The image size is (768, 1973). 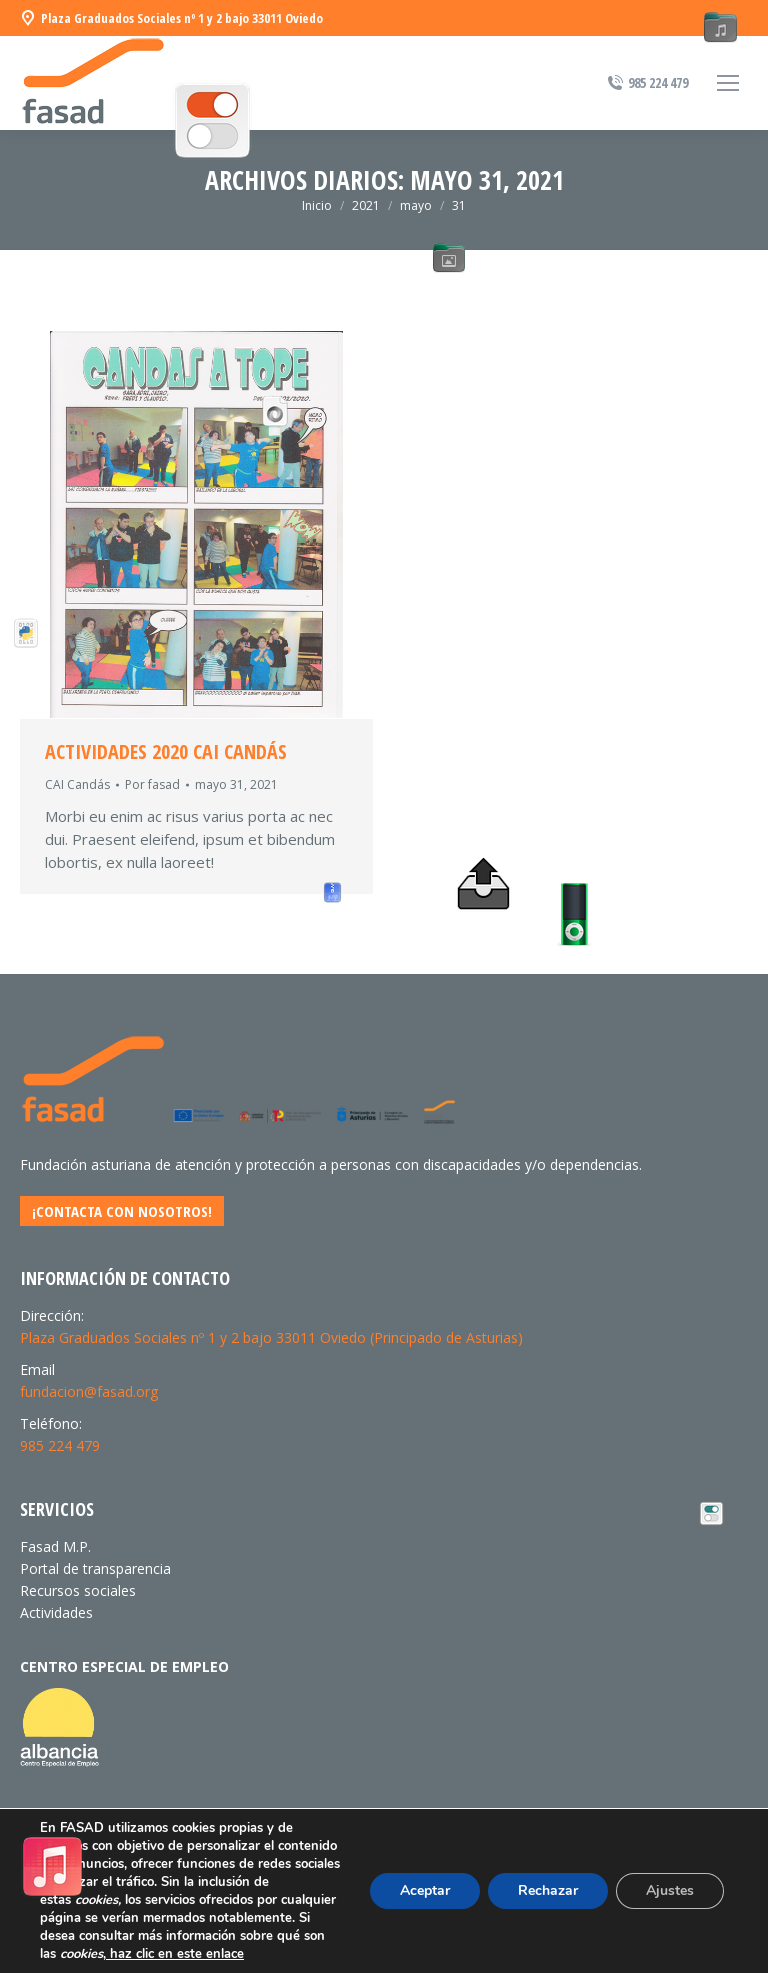 I want to click on json file type indicator, so click(x=275, y=411).